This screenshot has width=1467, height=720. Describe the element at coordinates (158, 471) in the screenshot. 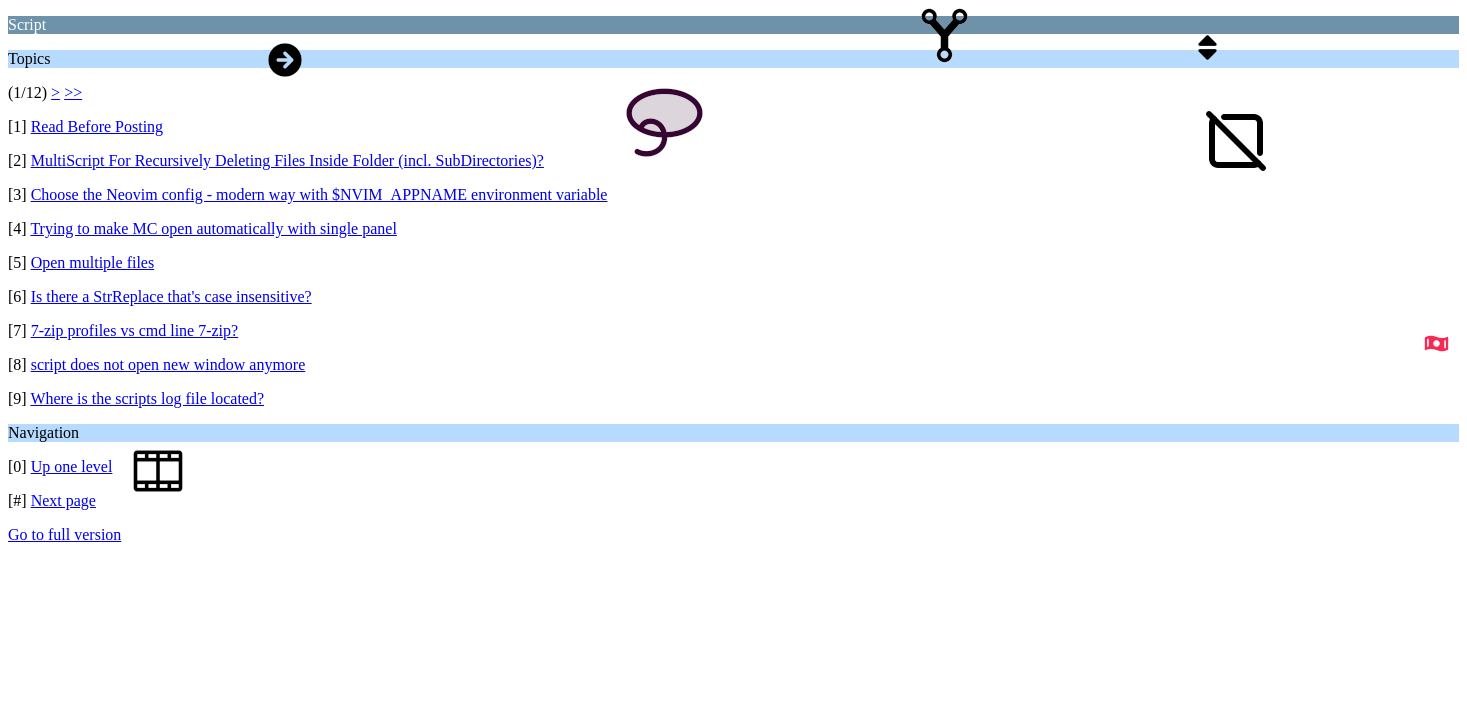

I see `view video or film content` at that location.